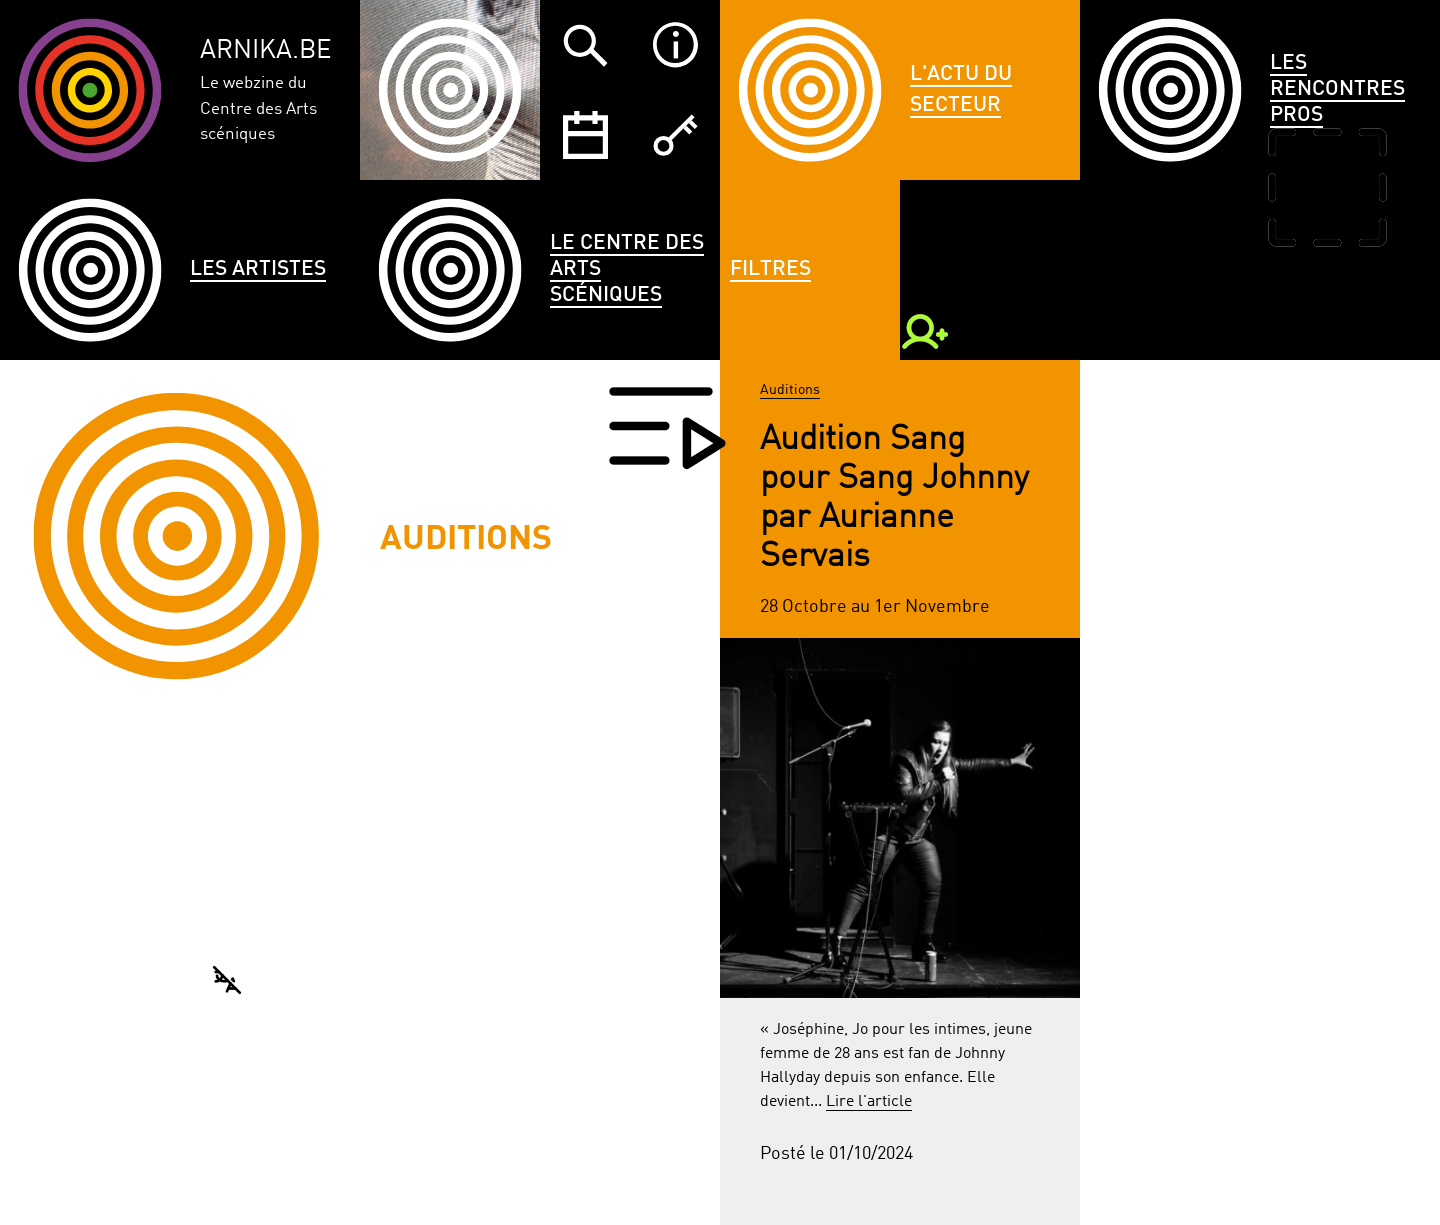 This screenshot has width=1440, height=1225. What do you see at coordinates (1327, 187) in the screenshot?
I see `select or highlight an area` at bounding box center [1327, 187].